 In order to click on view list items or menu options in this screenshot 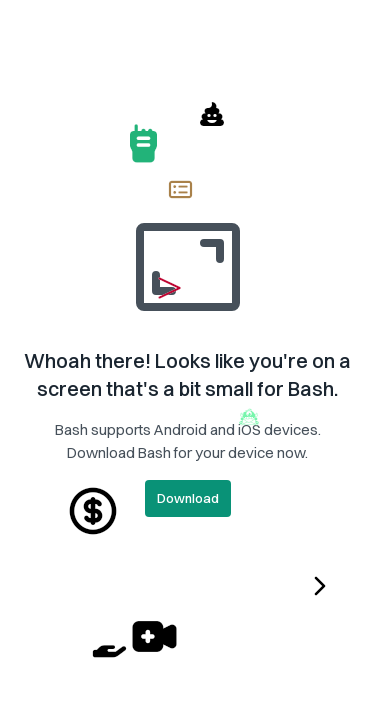, I will do `click(180, 189)`.